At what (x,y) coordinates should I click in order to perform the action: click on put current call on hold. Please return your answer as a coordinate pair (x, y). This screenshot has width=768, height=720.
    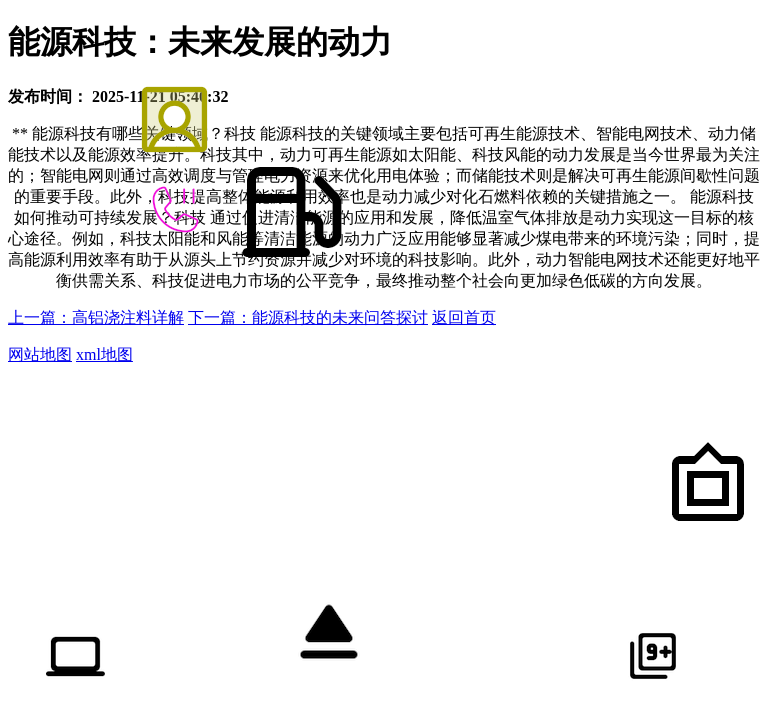
    Looking at the image, I should click on (176, 208).